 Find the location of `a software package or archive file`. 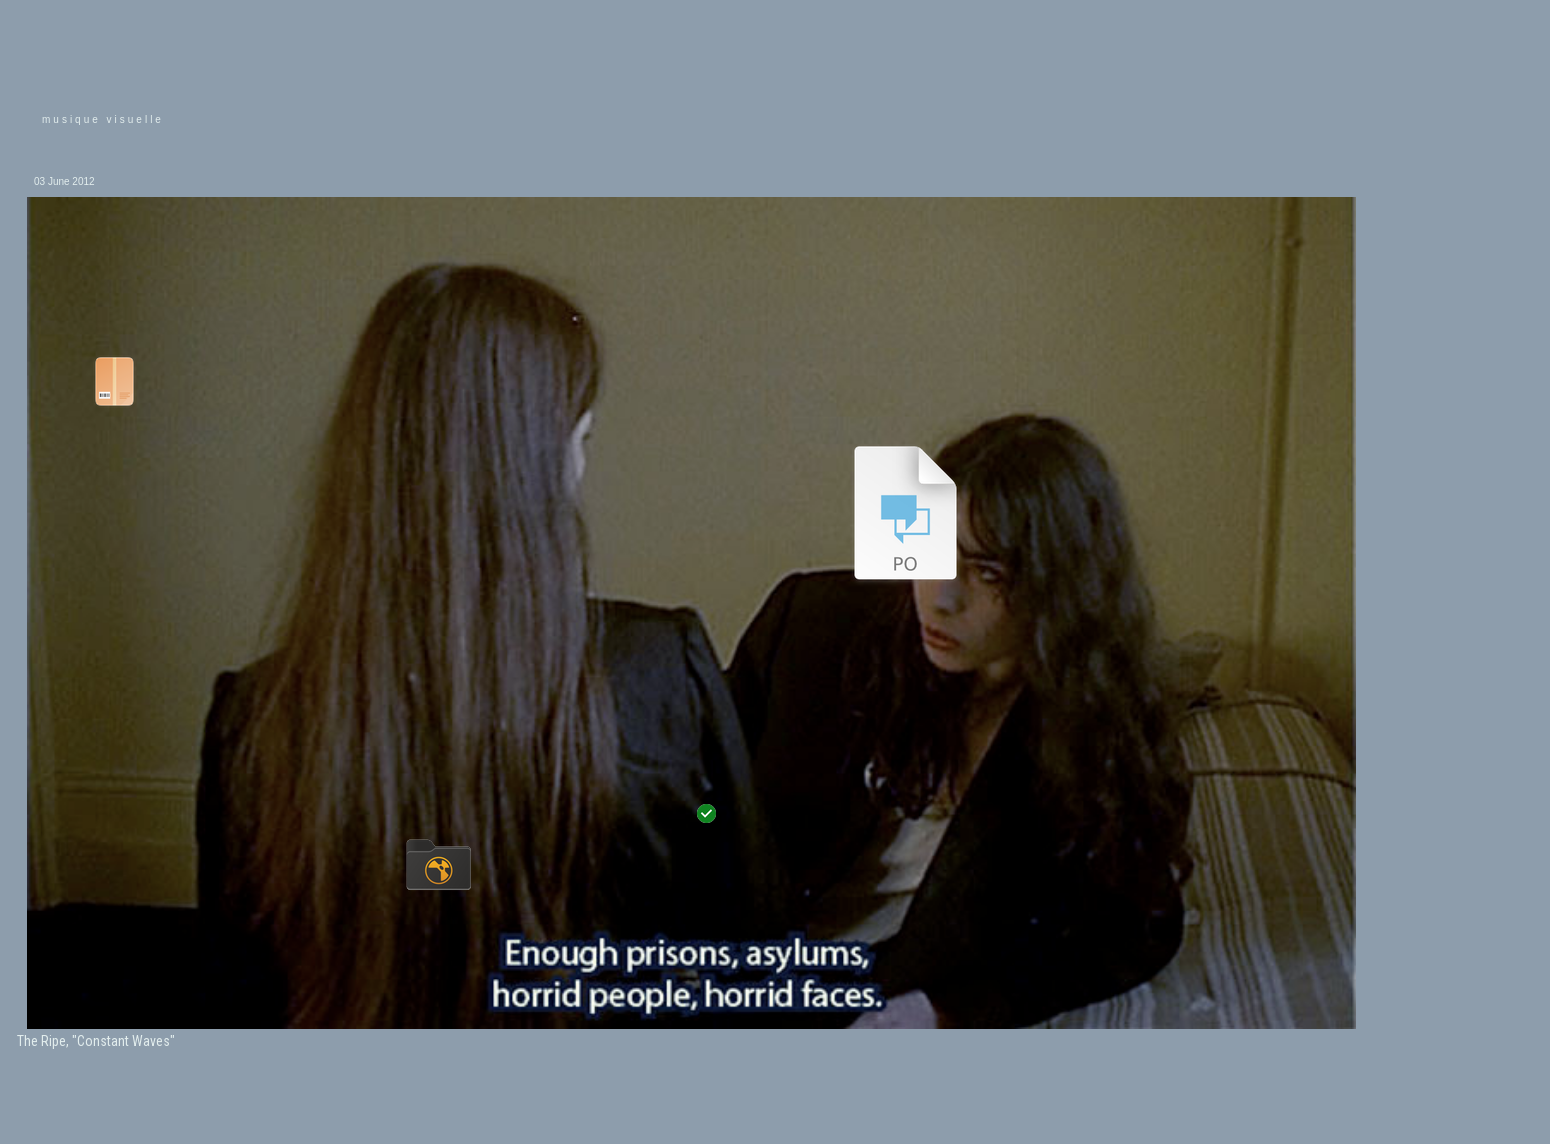

a software package or archive file is located at coordinates (114, 381).